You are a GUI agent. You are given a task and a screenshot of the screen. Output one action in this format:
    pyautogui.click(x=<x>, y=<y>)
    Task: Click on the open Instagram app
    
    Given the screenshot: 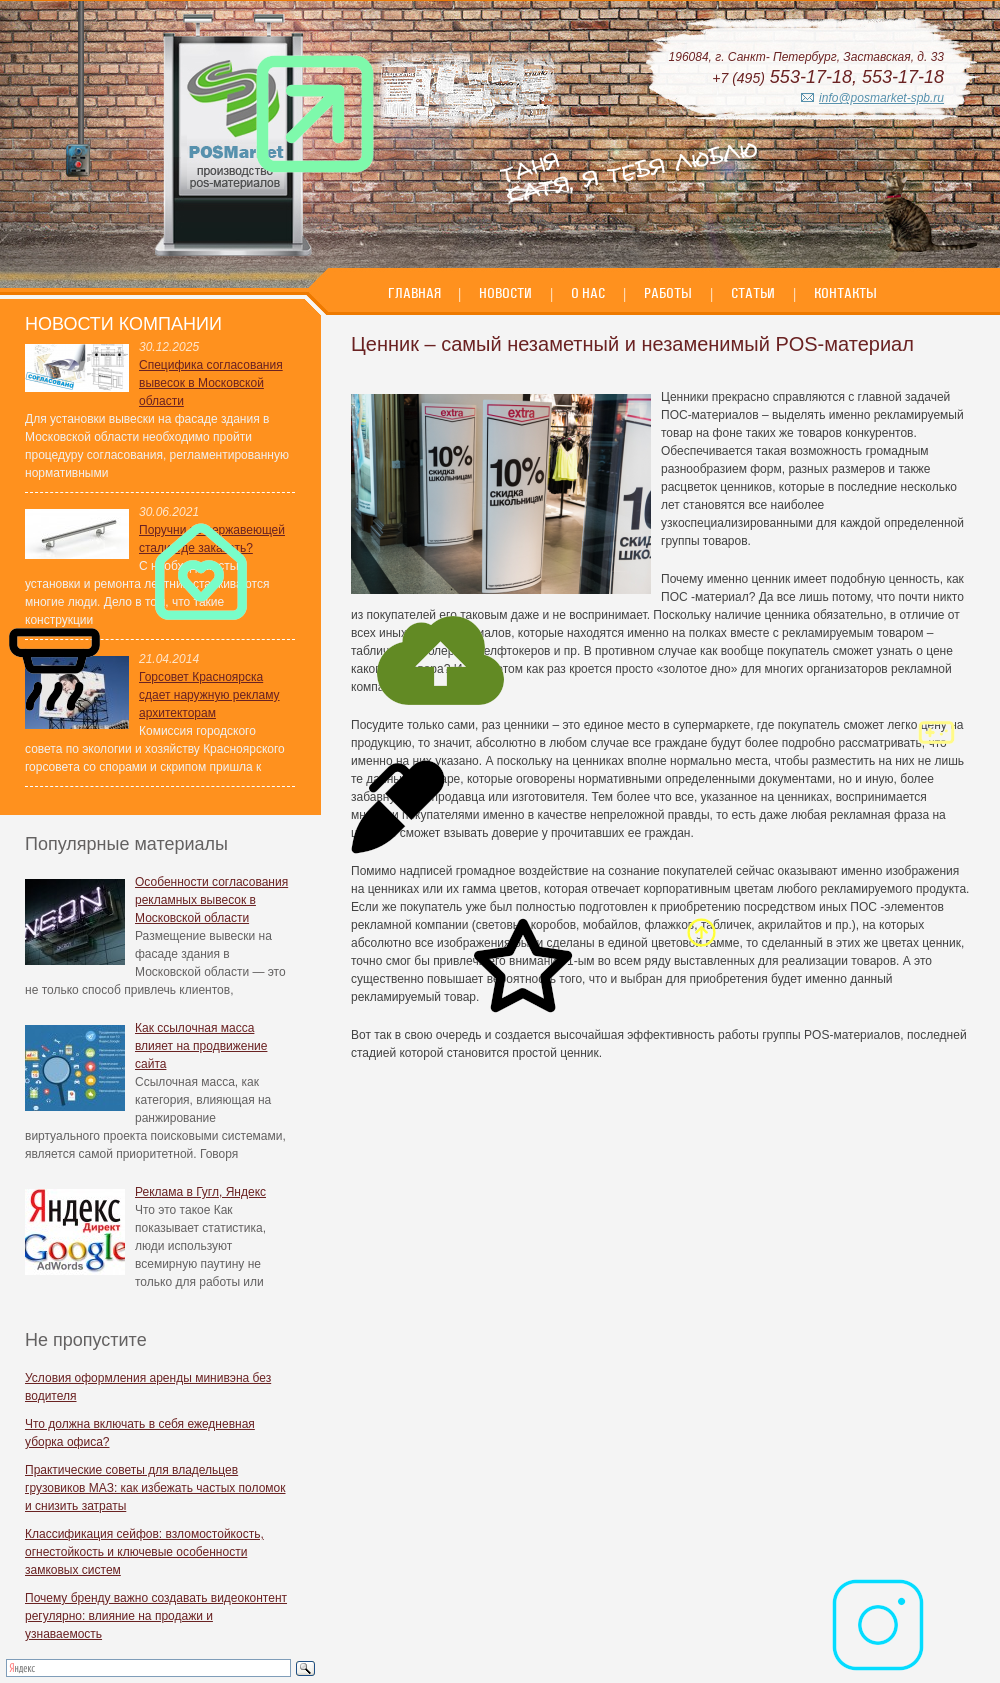 What is the action you would take?
    pyautogui.click(x=878, y=1625)
    